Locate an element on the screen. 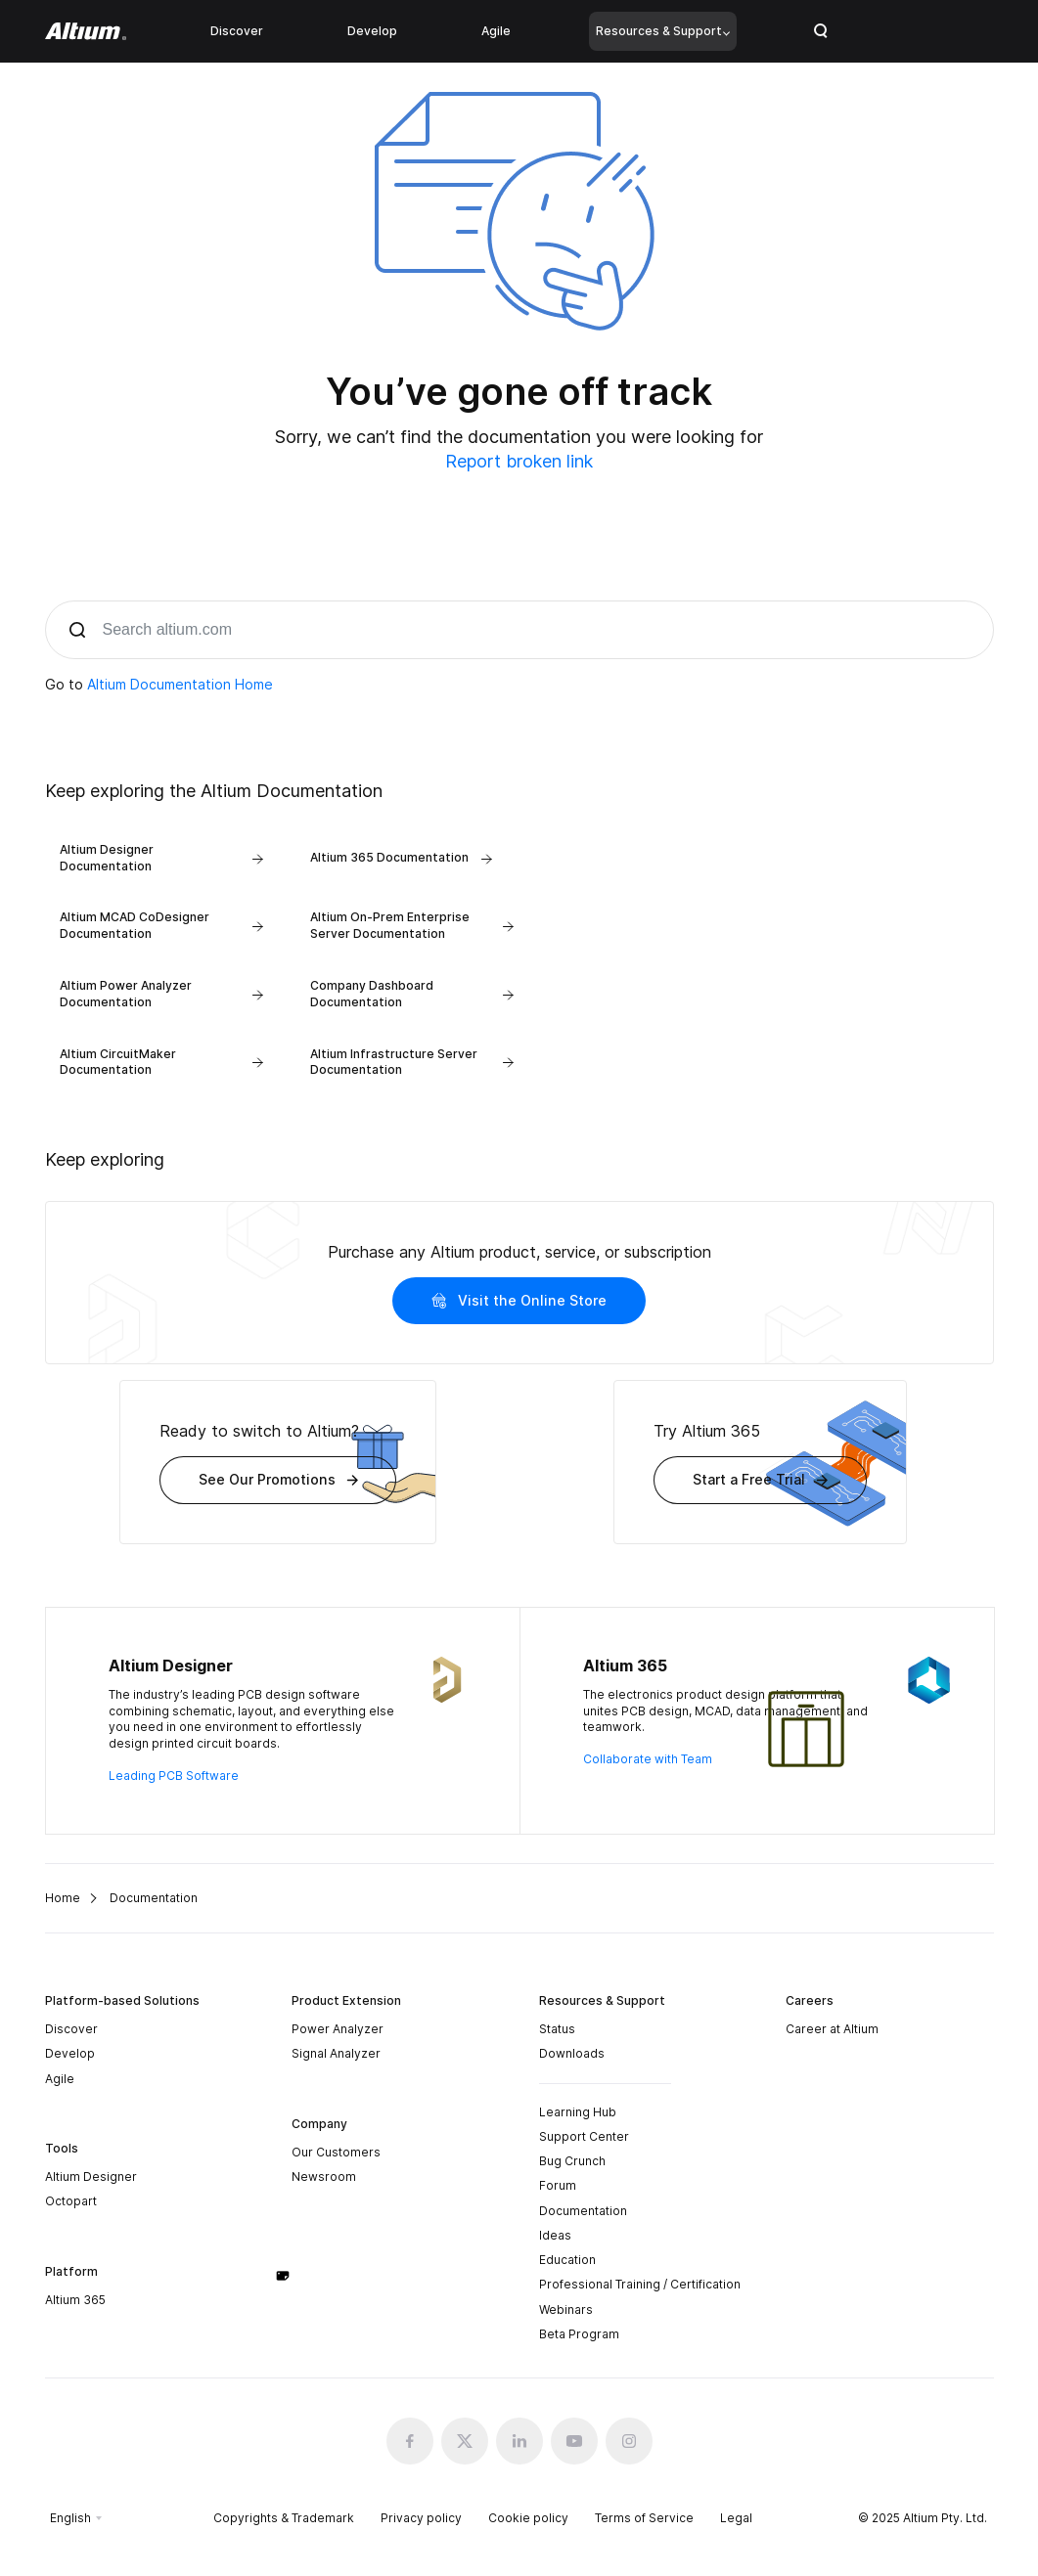  indicates elevator access nearby is located at coordinates (806, 1729).